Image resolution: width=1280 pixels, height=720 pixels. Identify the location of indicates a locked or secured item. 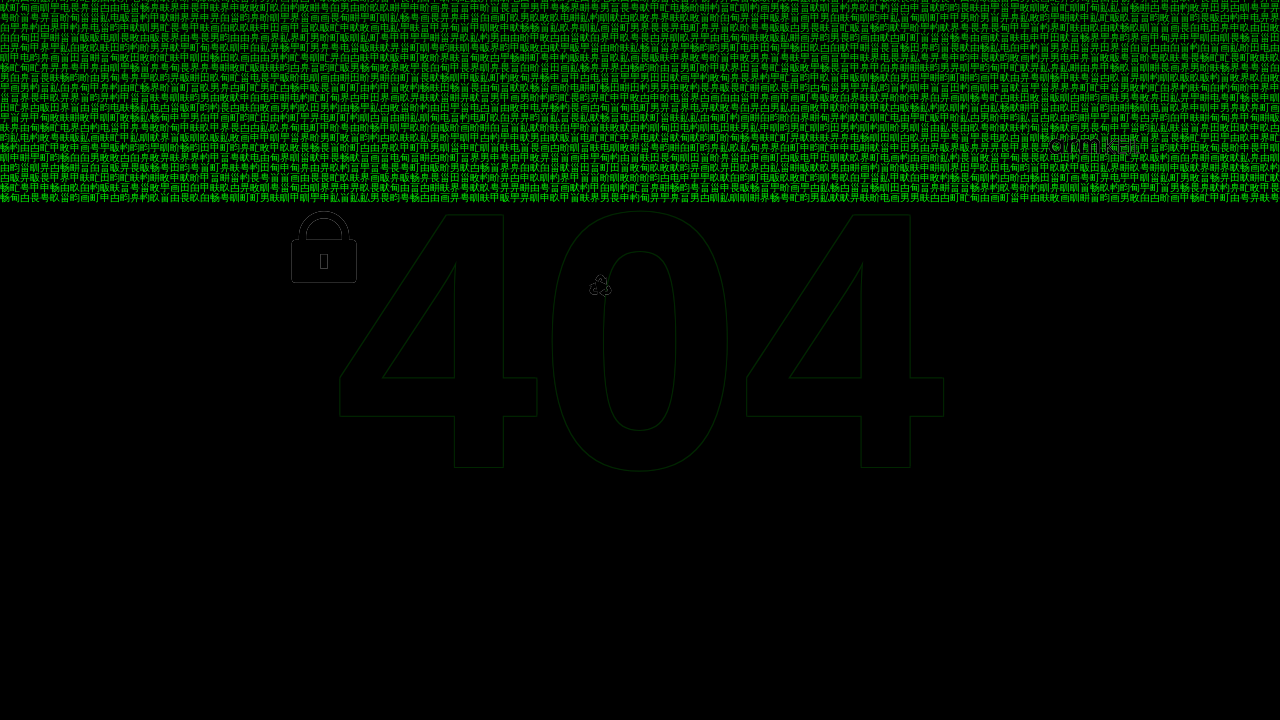
(324, 247).